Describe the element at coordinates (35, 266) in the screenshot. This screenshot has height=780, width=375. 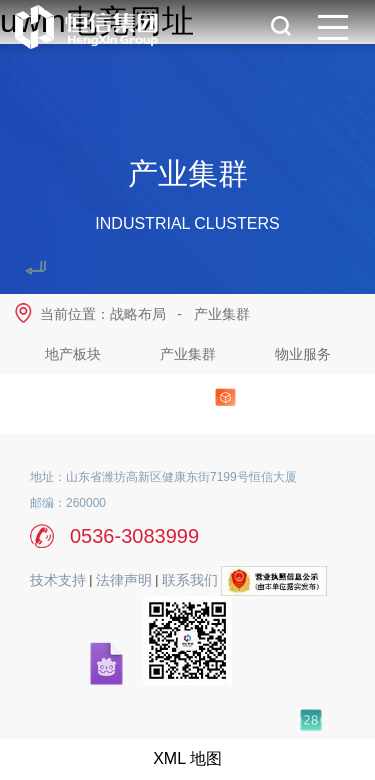
I see `reply to all recipients of an email` at that location.